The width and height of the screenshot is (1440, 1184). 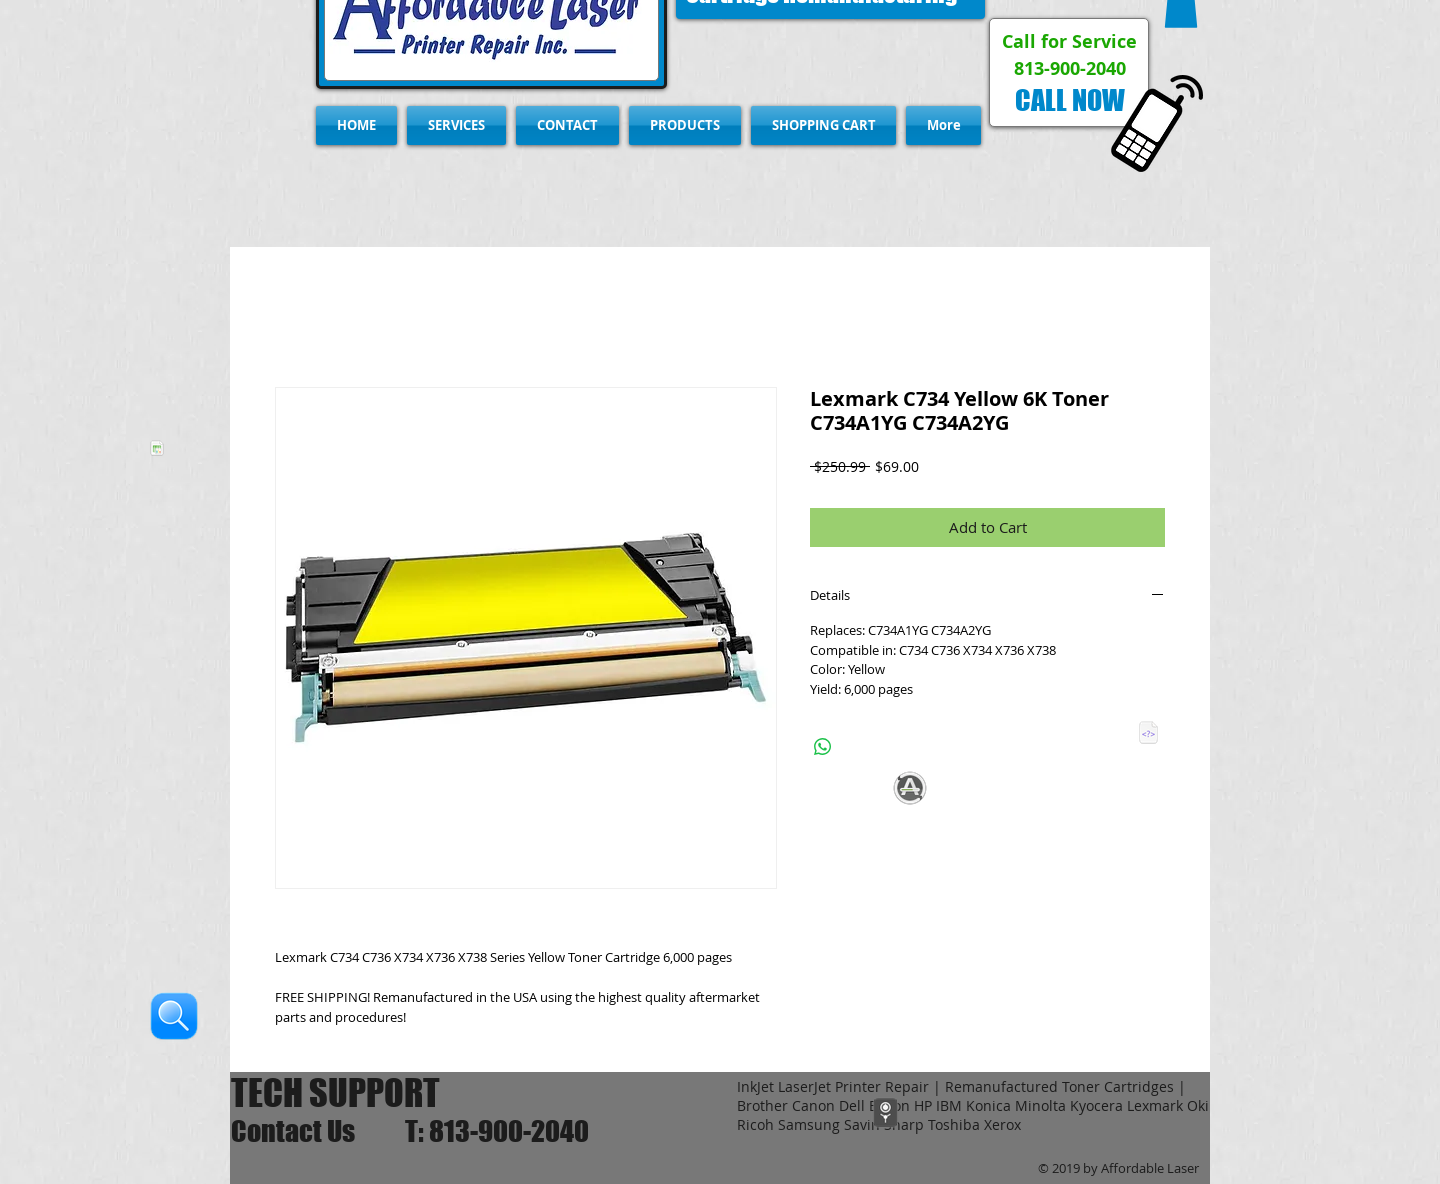 What do you see at coordinates (157, 448) in the screenshot?
I see `open a spreadsheet file` at bounding box center [157, 448].